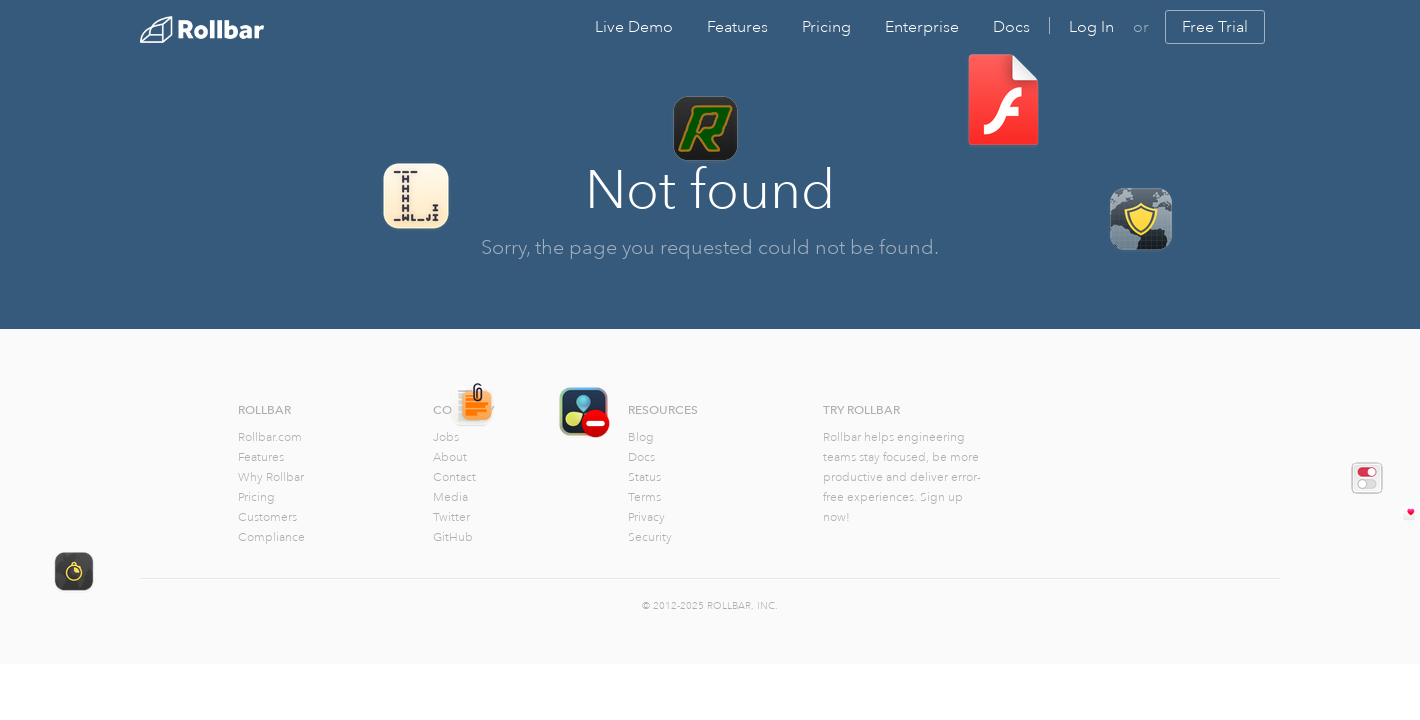  Describe the element at coordinates (583, 411) in the screenshot. I see `uninstall DaVinci Resolve application` at that location.